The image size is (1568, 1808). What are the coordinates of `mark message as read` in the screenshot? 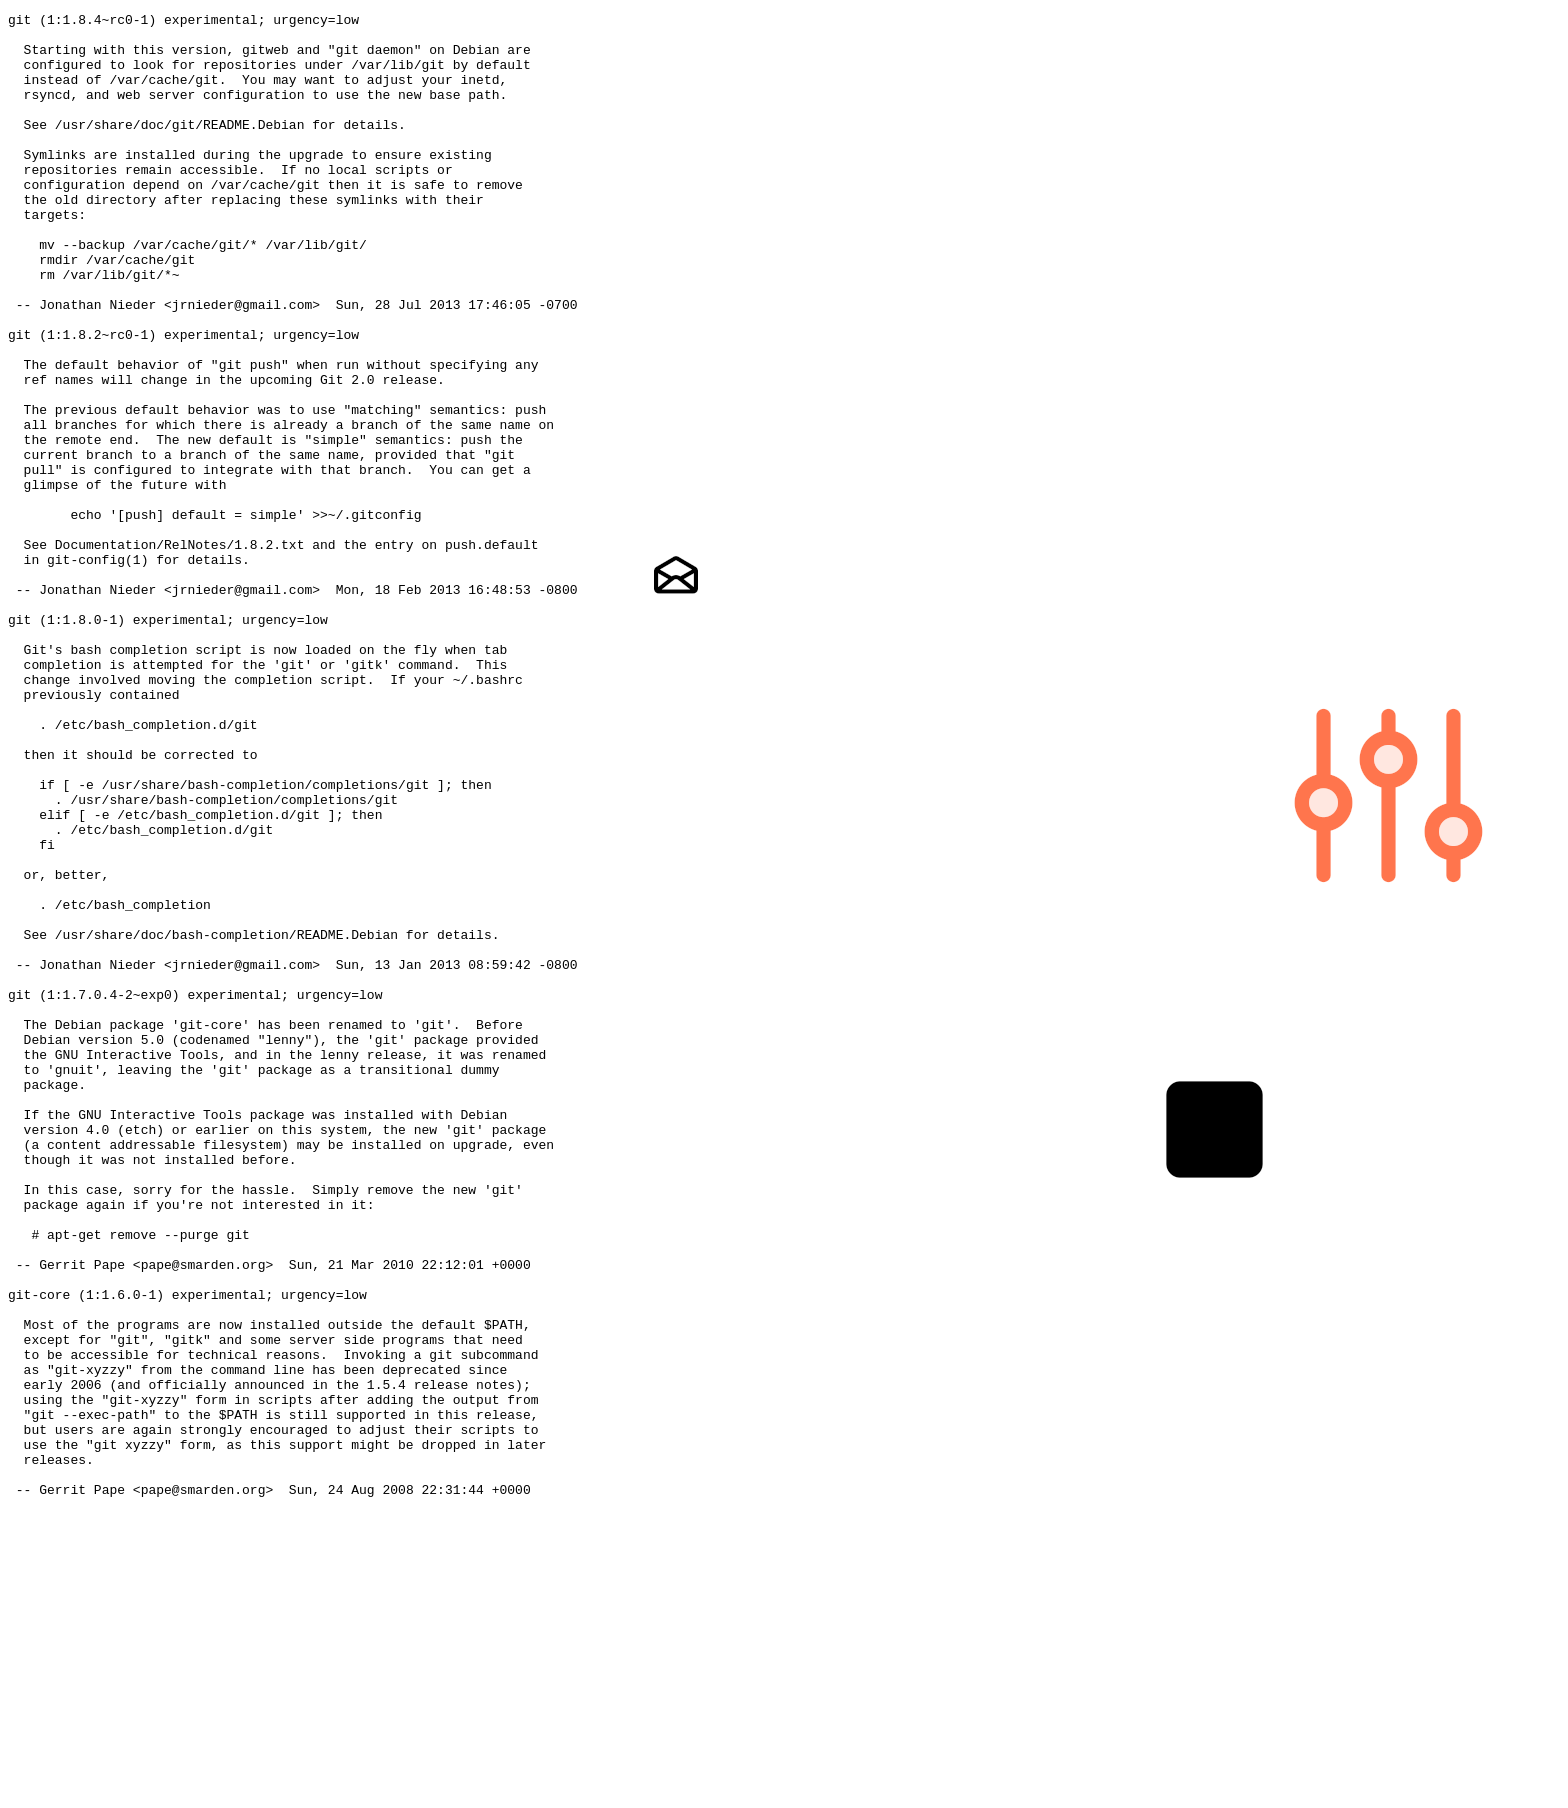 It's located at (676, 577).